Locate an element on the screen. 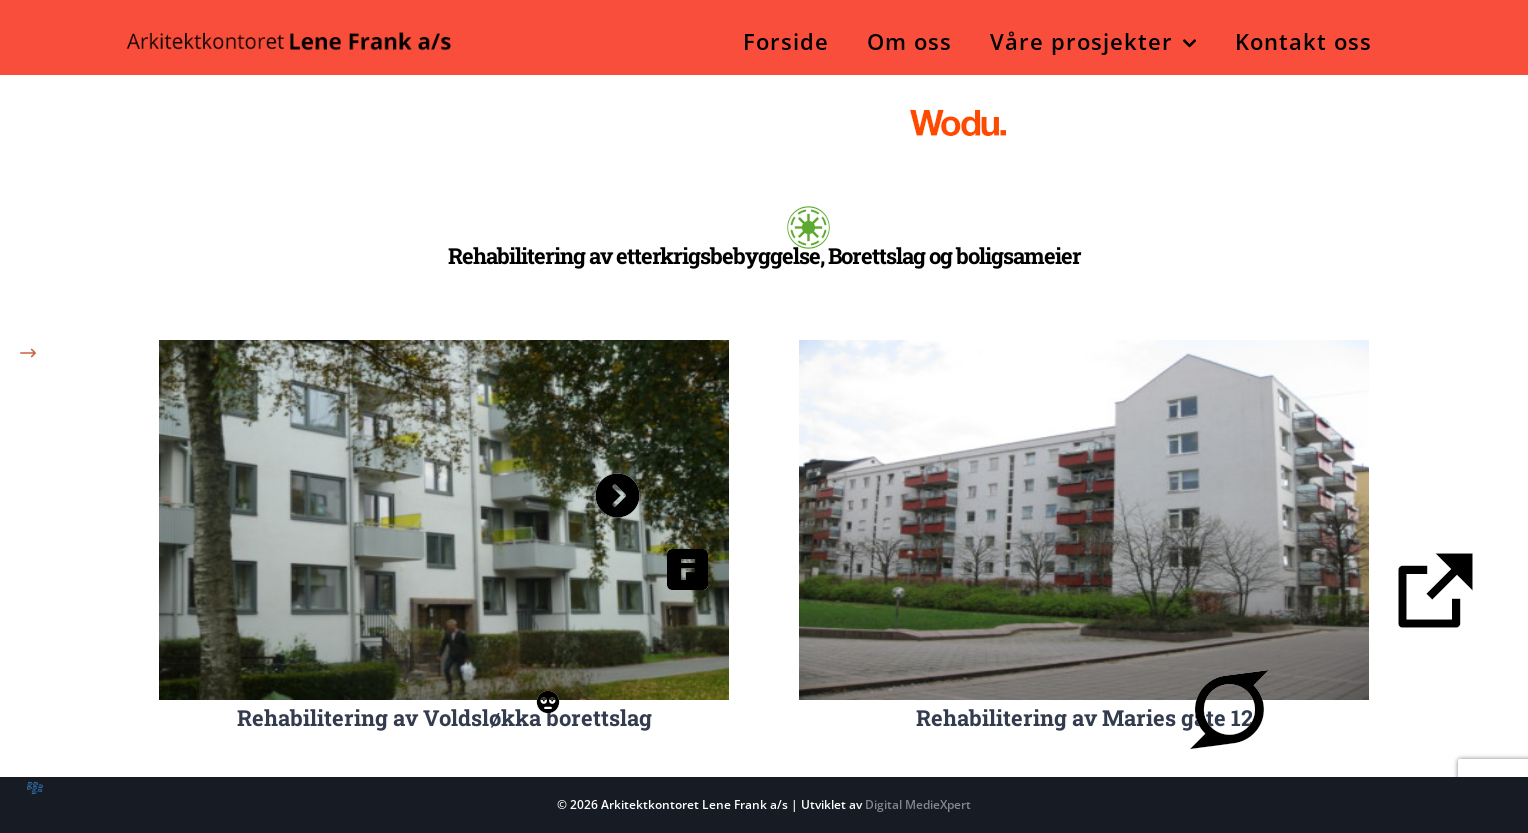 The height and width of the screenshot is (833, 1528). frappe framework logo is located at coordinates (687, 569).